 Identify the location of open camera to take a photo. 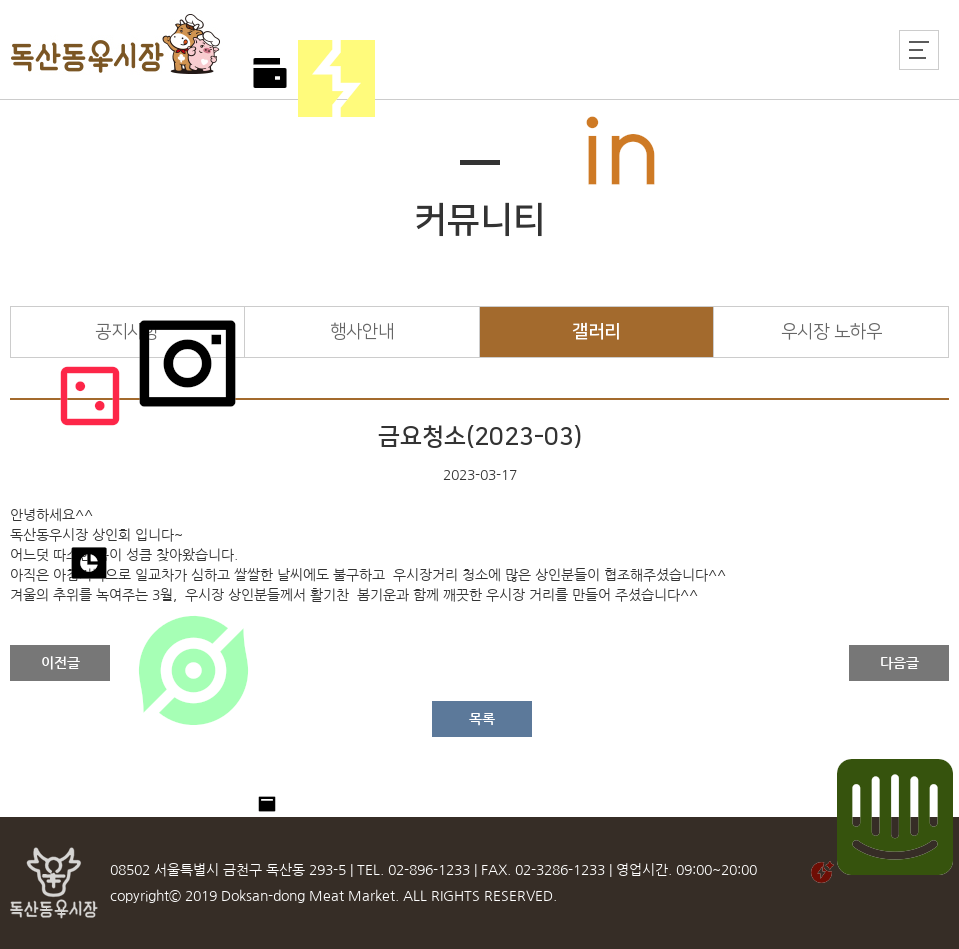
(187, 363).